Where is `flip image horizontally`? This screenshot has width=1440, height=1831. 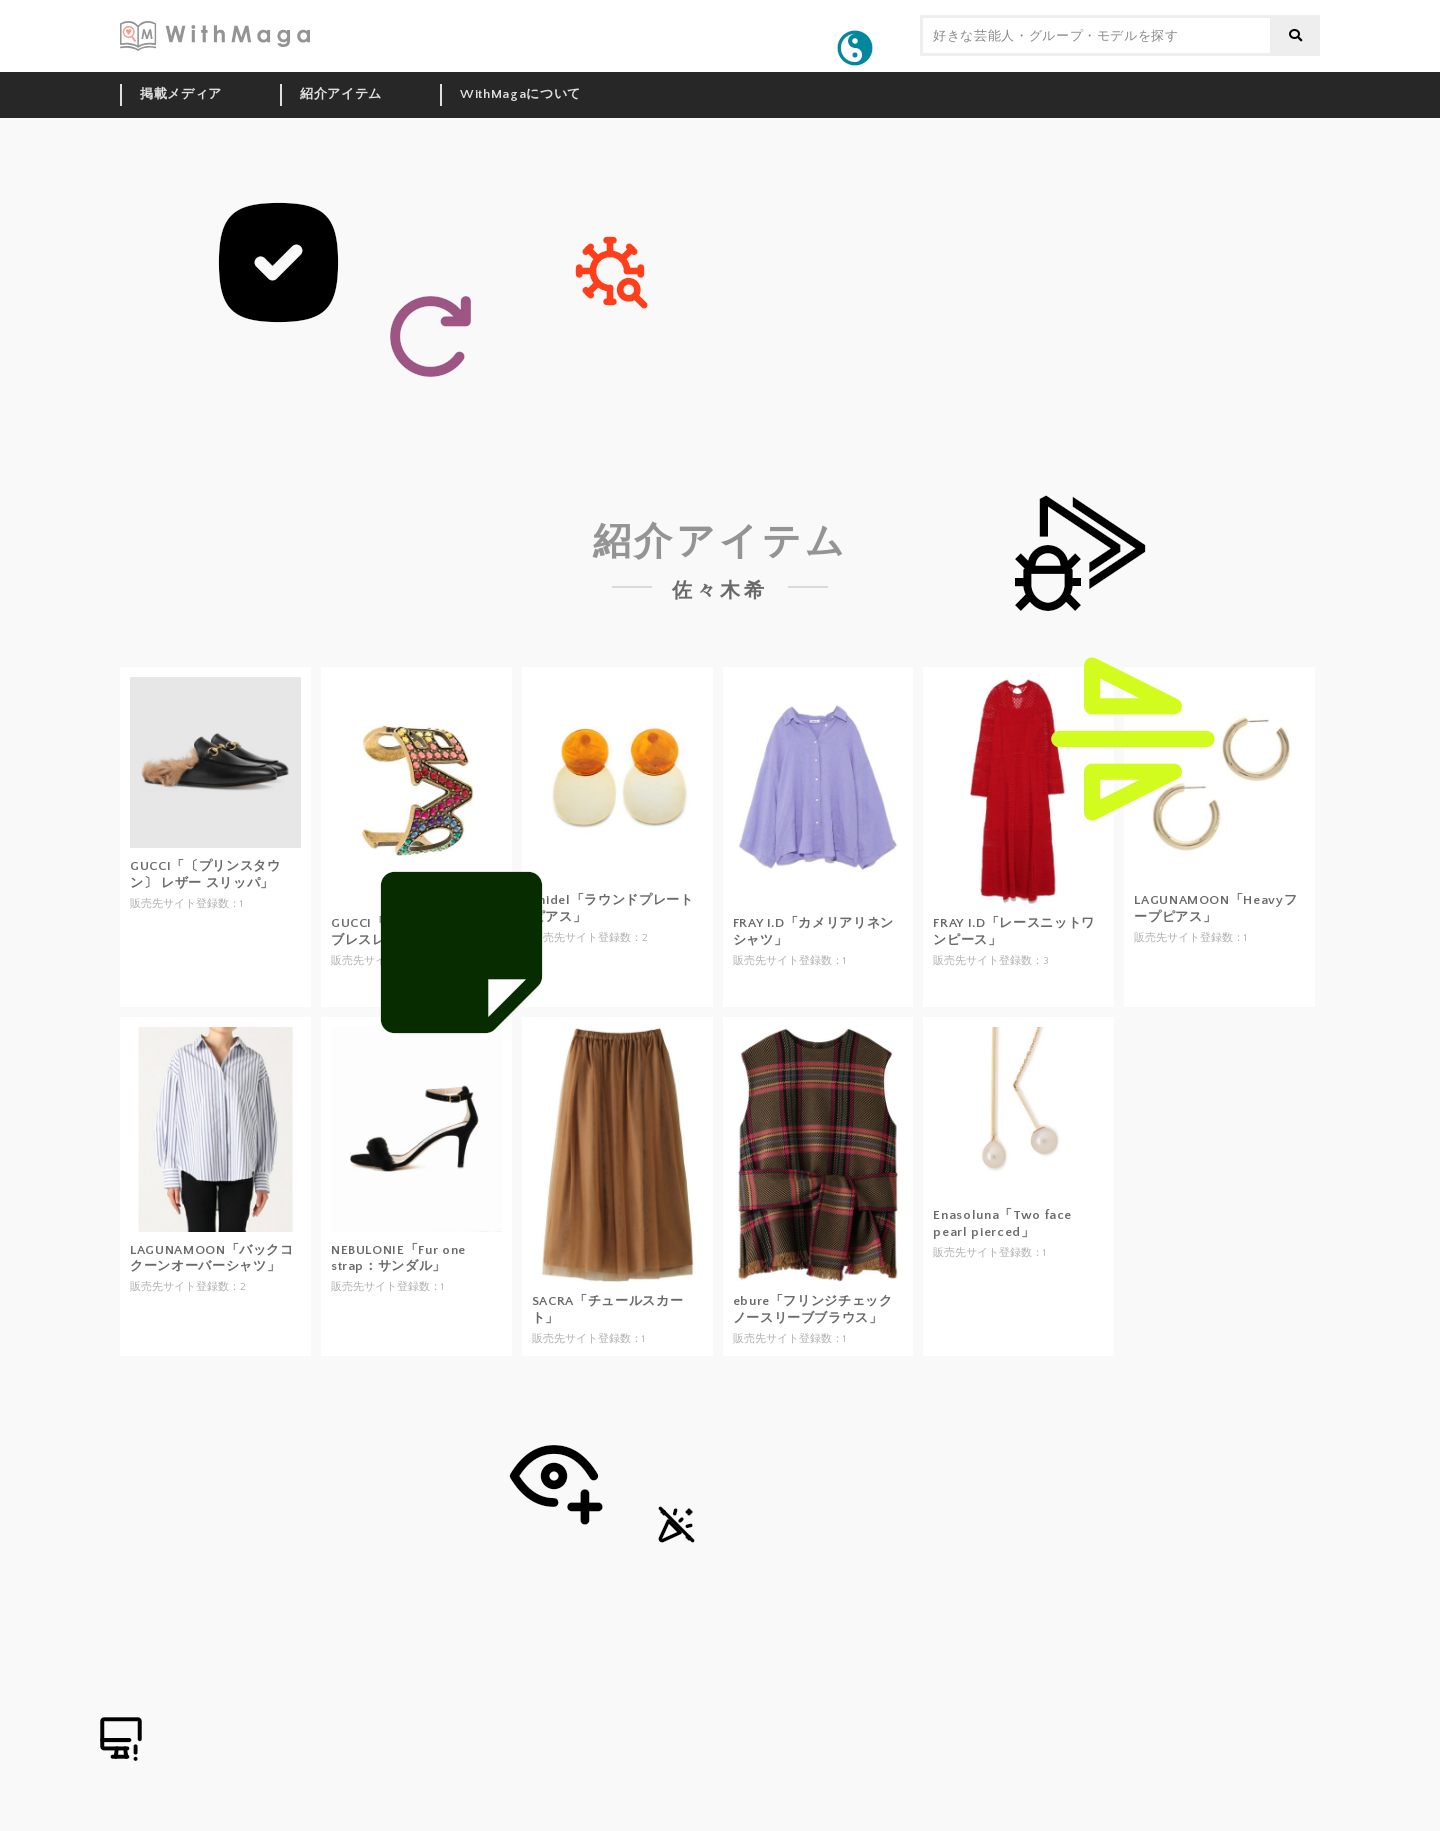
flip image horizontally is located at coordinates (1133, 739).